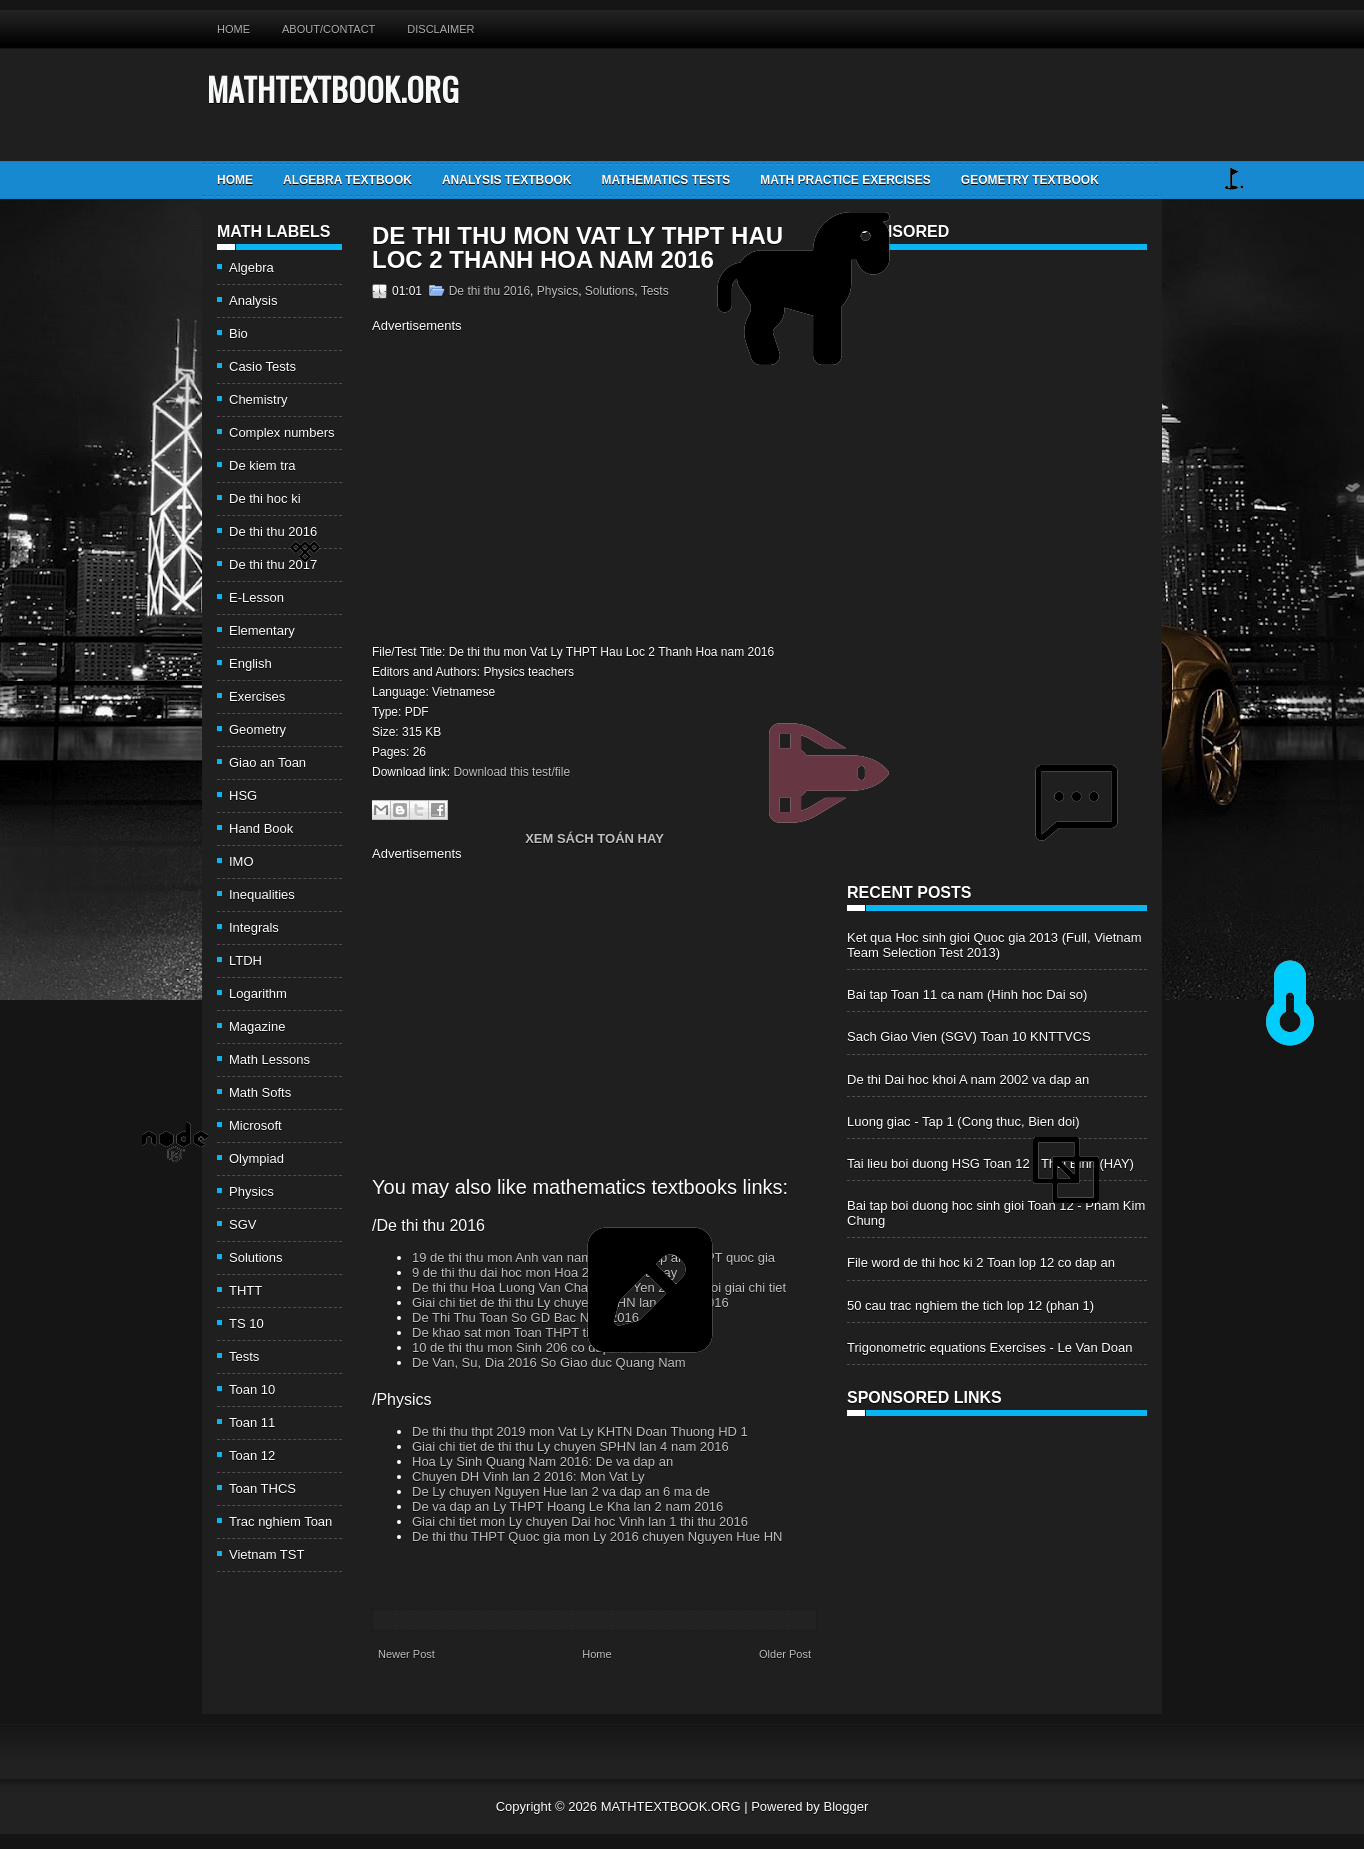 The image size is (1364, 1849). Describe the element at coordinates (175, 1142) in the screenshot. I see `node.js logo indicating a javascript runtime environment` at that location.